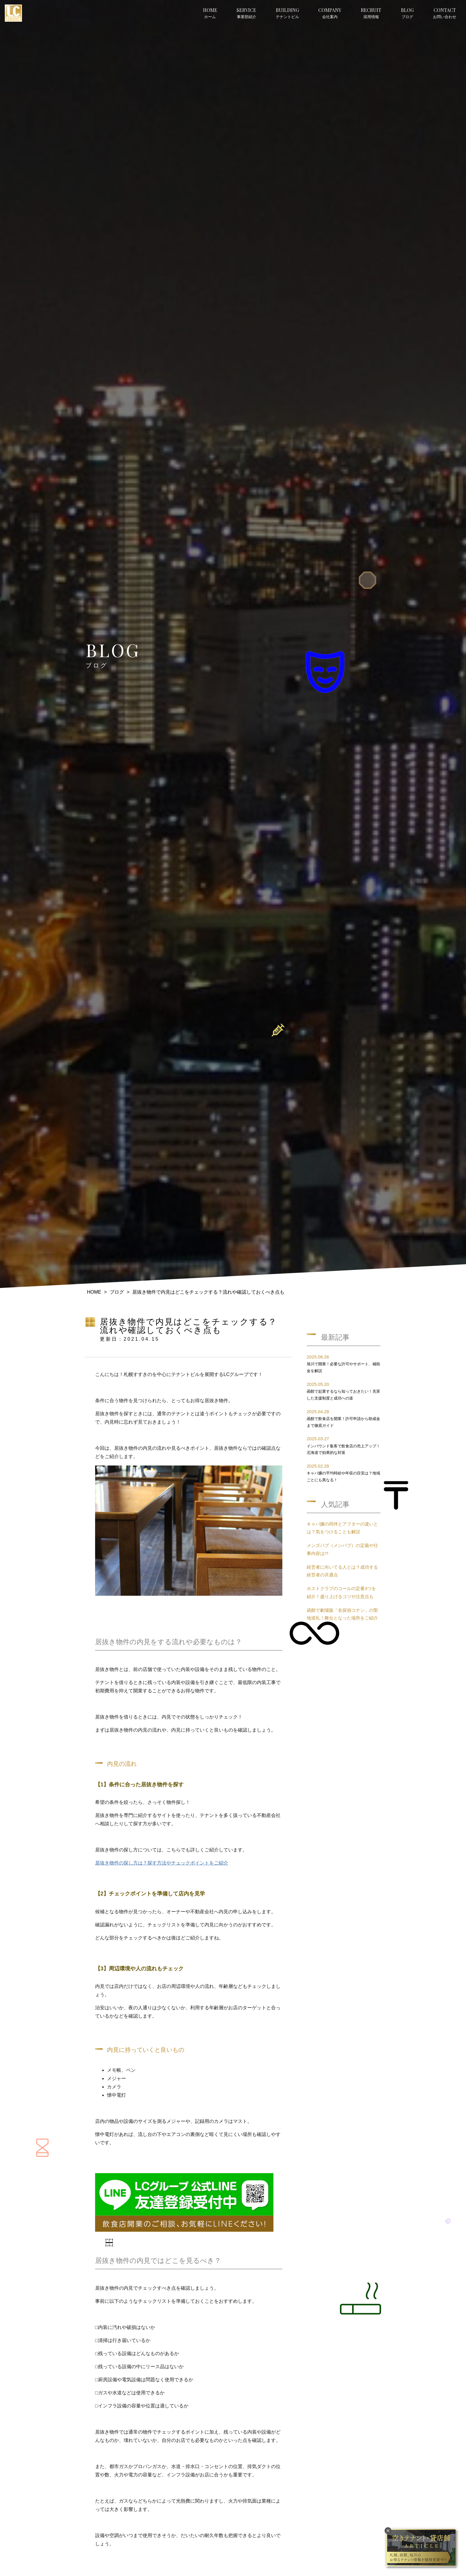 The width and height of the screenshot is (466, 2576). Describe the element at coordinates (109, 2242) in the screenshot. I see `apply horizontal border to selected cells` at that location.